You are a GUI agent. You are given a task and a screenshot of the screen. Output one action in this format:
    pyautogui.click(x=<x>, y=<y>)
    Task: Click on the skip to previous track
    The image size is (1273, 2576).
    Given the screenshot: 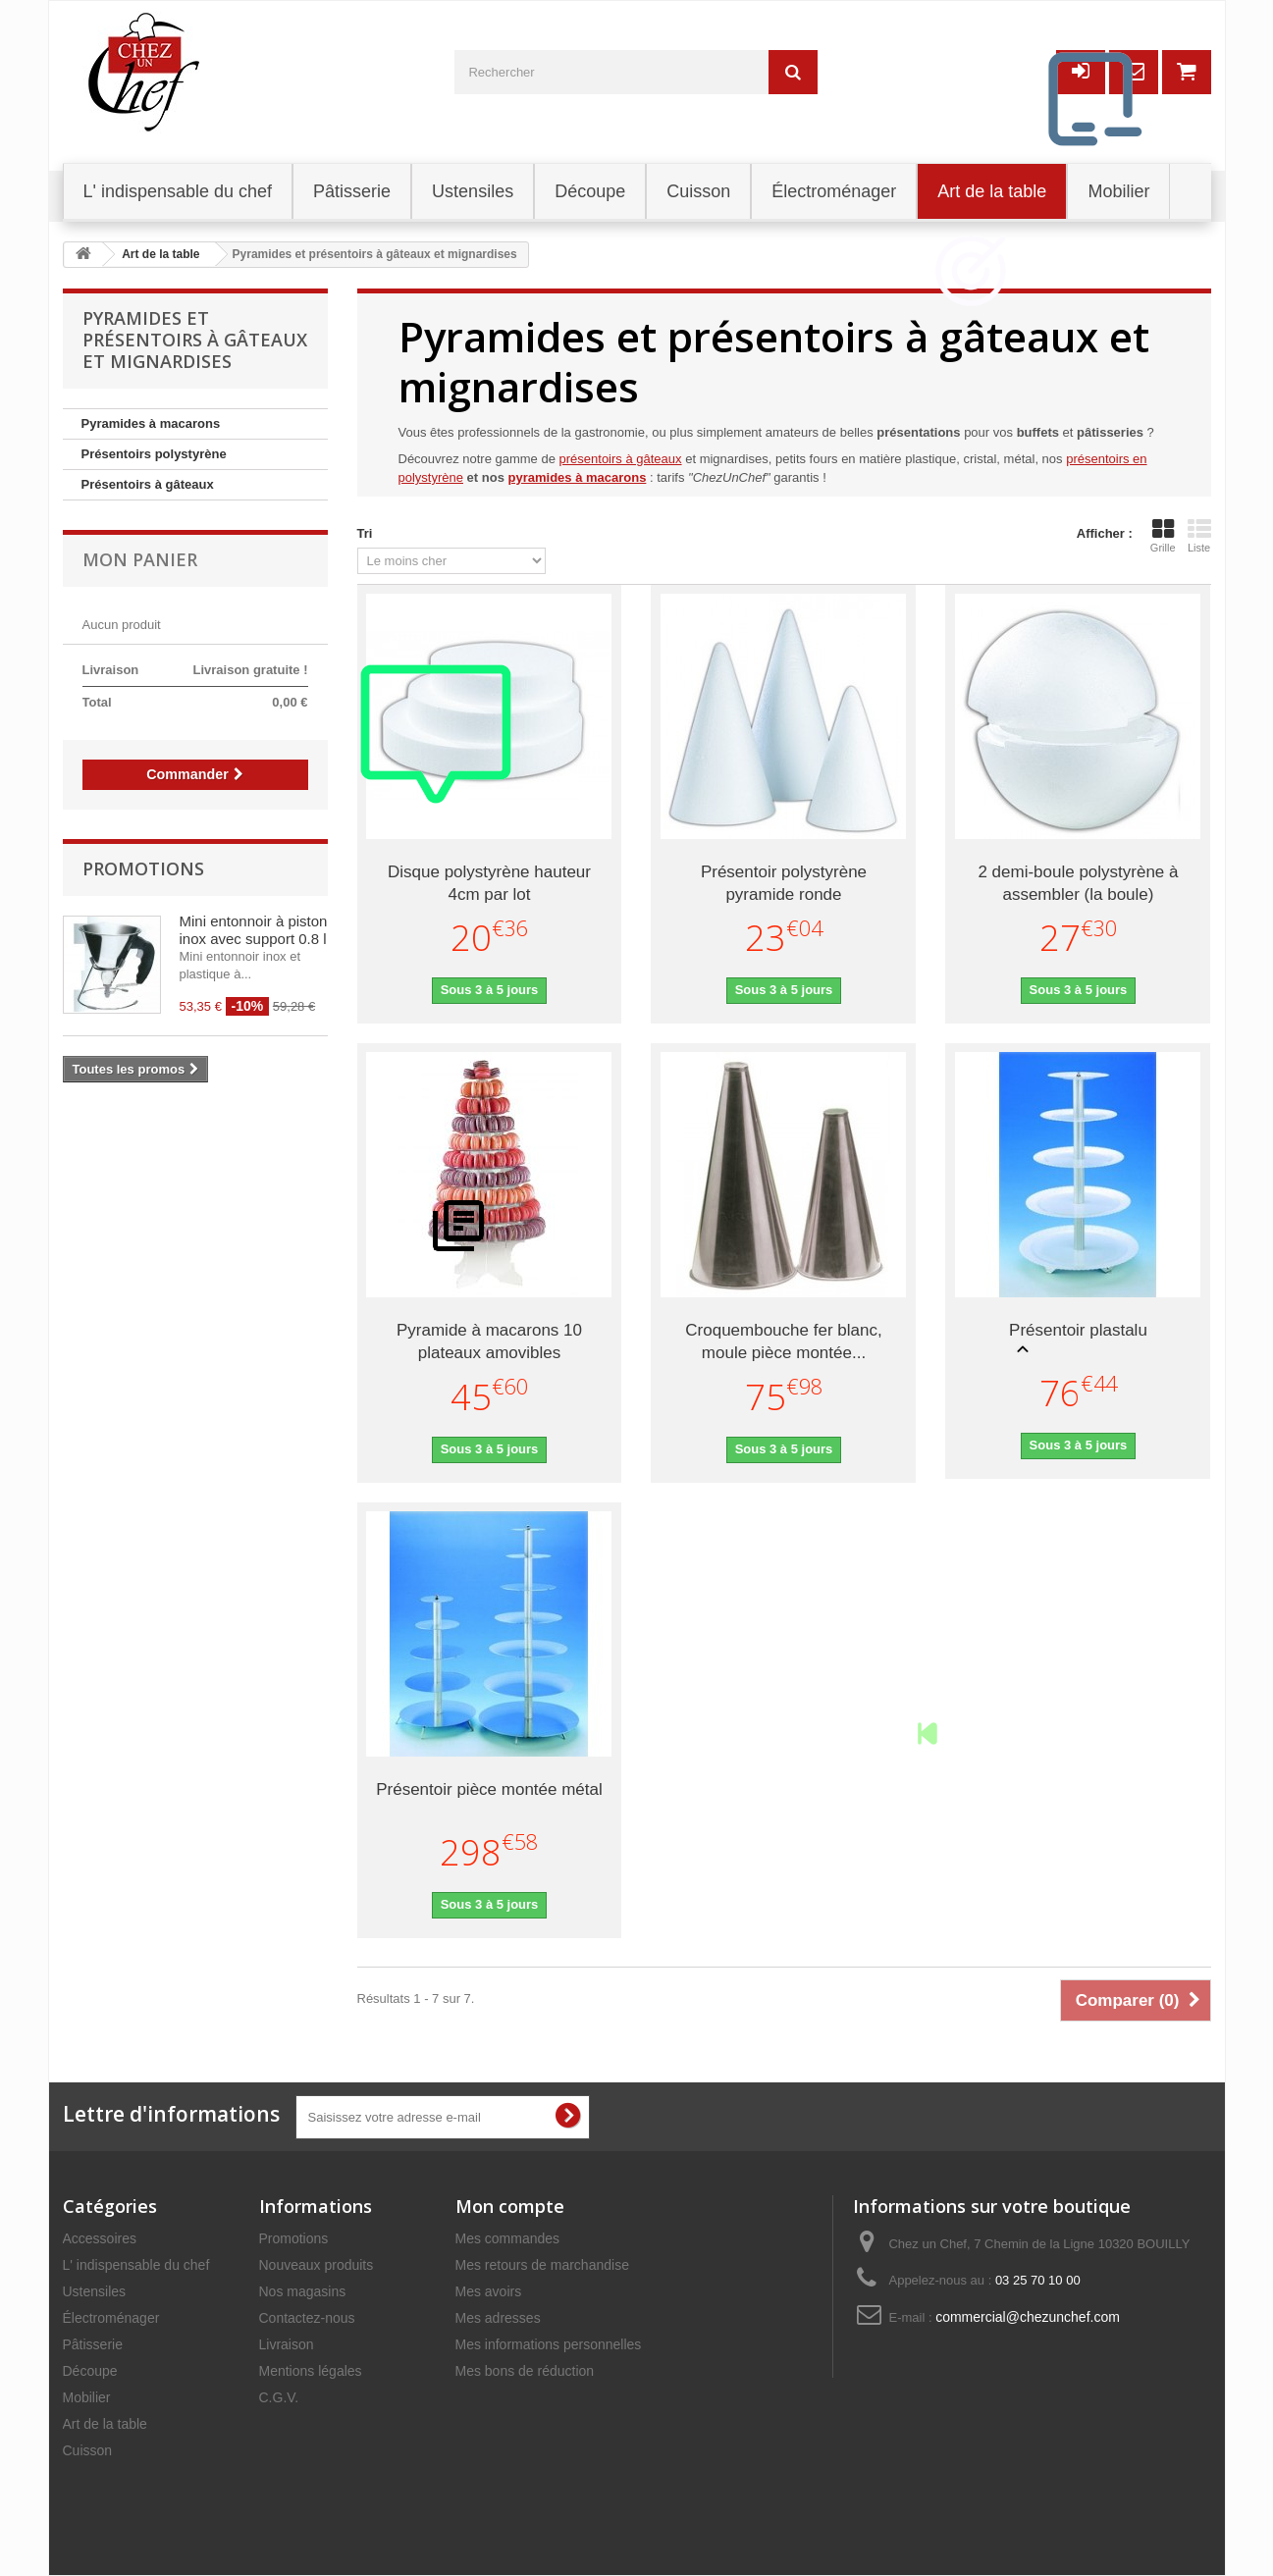 What is the action you would take?
    pyautogui.click(x=927, y=1733)
    